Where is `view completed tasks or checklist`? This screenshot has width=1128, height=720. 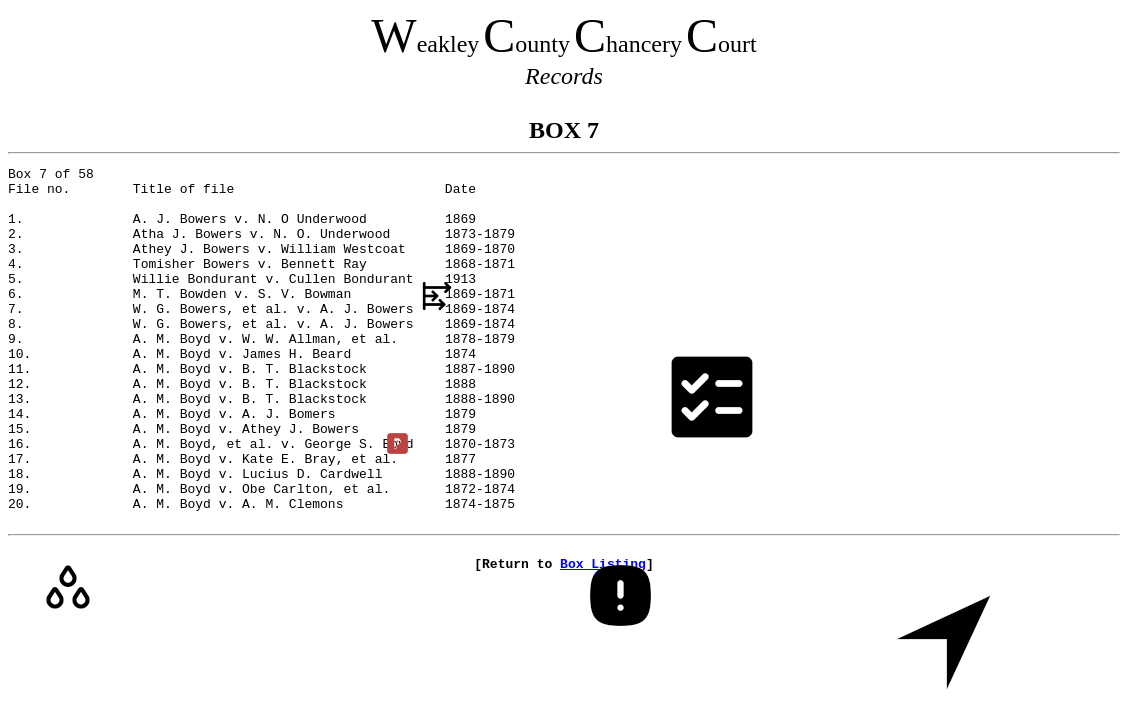
view completed tasks or checklist is located at coordinates (712, 397).